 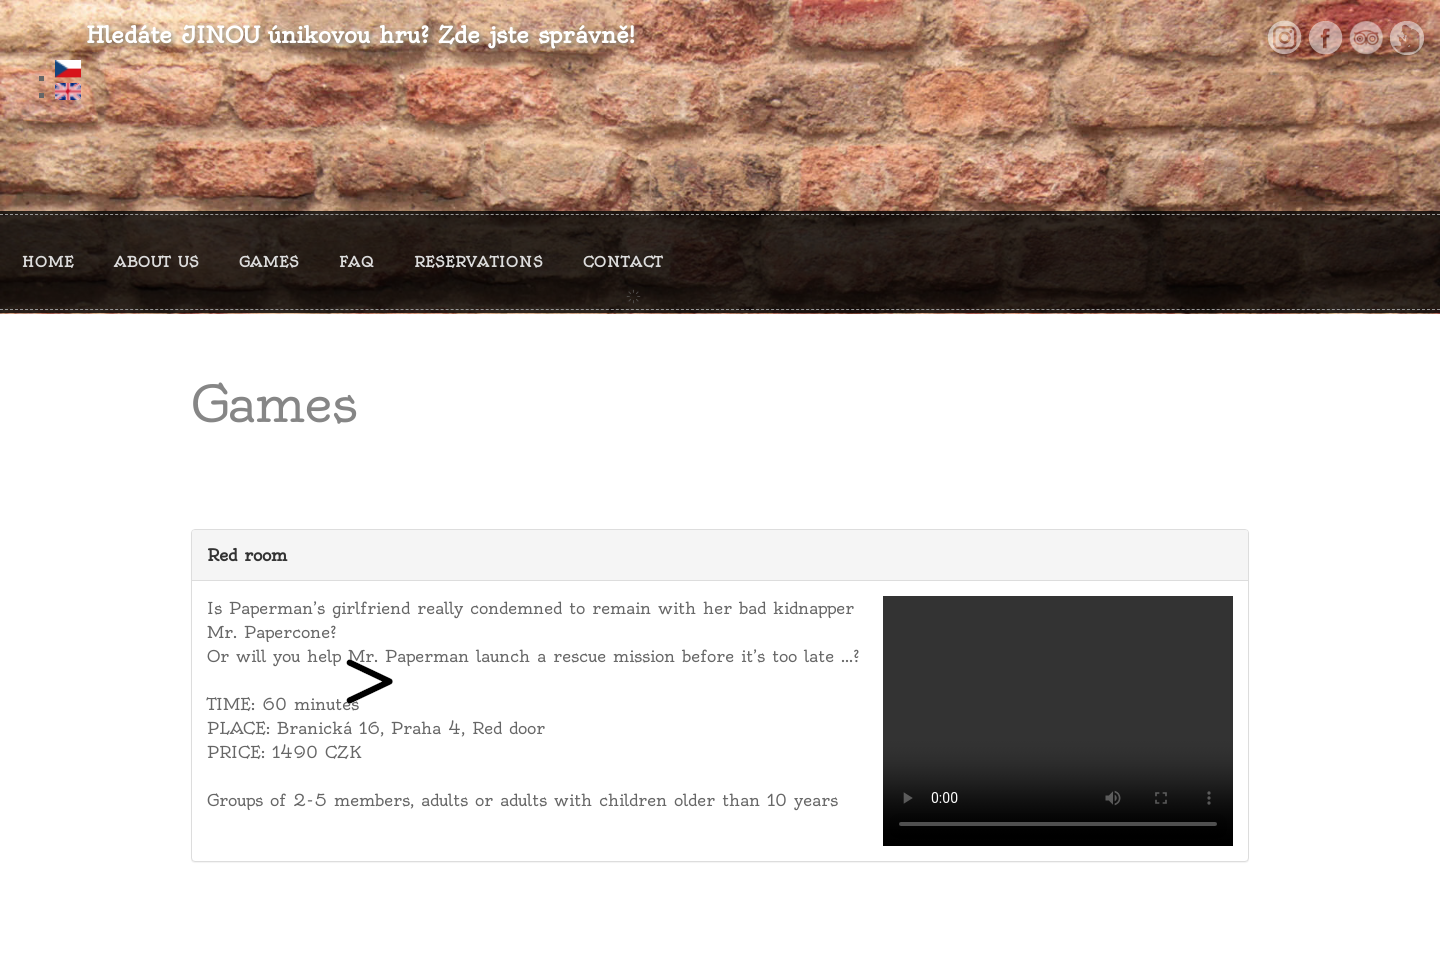 What do you see at coordinates (633, 296) in the screenshot?
I see `indicates content is loading` at bounding box center [633, 296].